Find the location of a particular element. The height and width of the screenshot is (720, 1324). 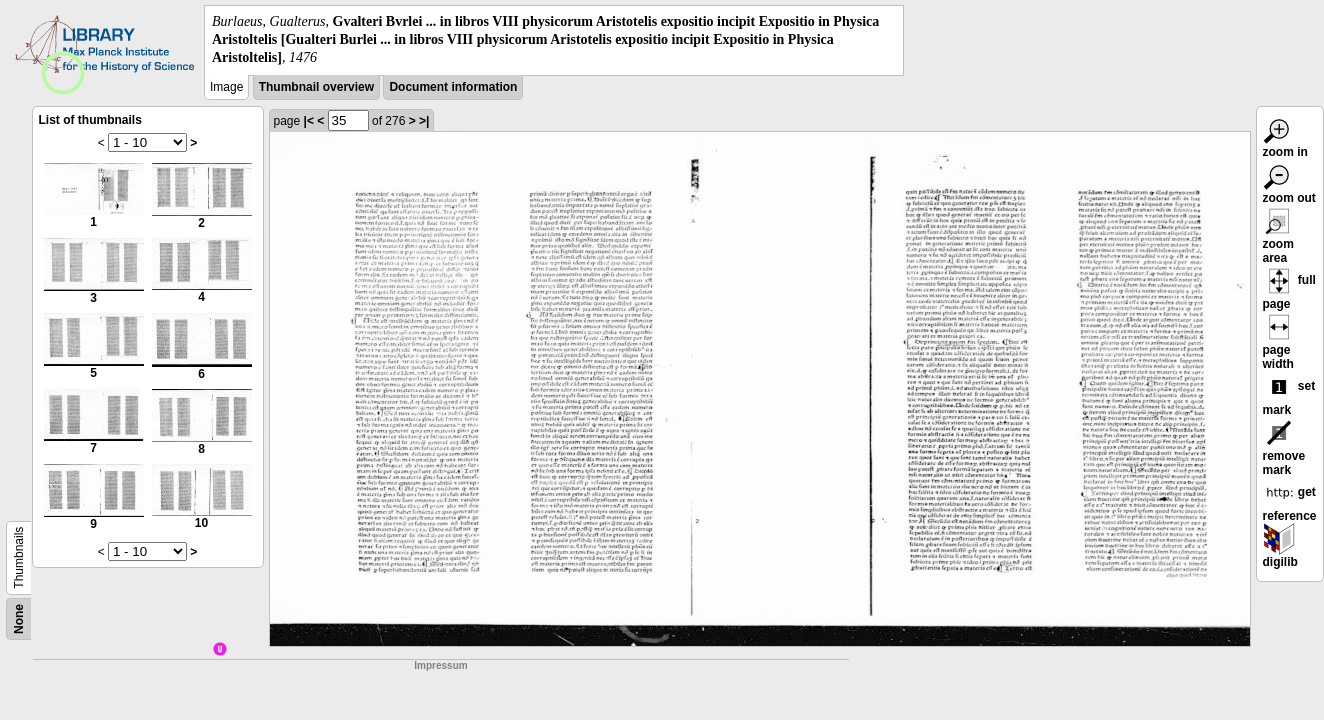

indicates an unread item or status is located at coordinates (220, 649).